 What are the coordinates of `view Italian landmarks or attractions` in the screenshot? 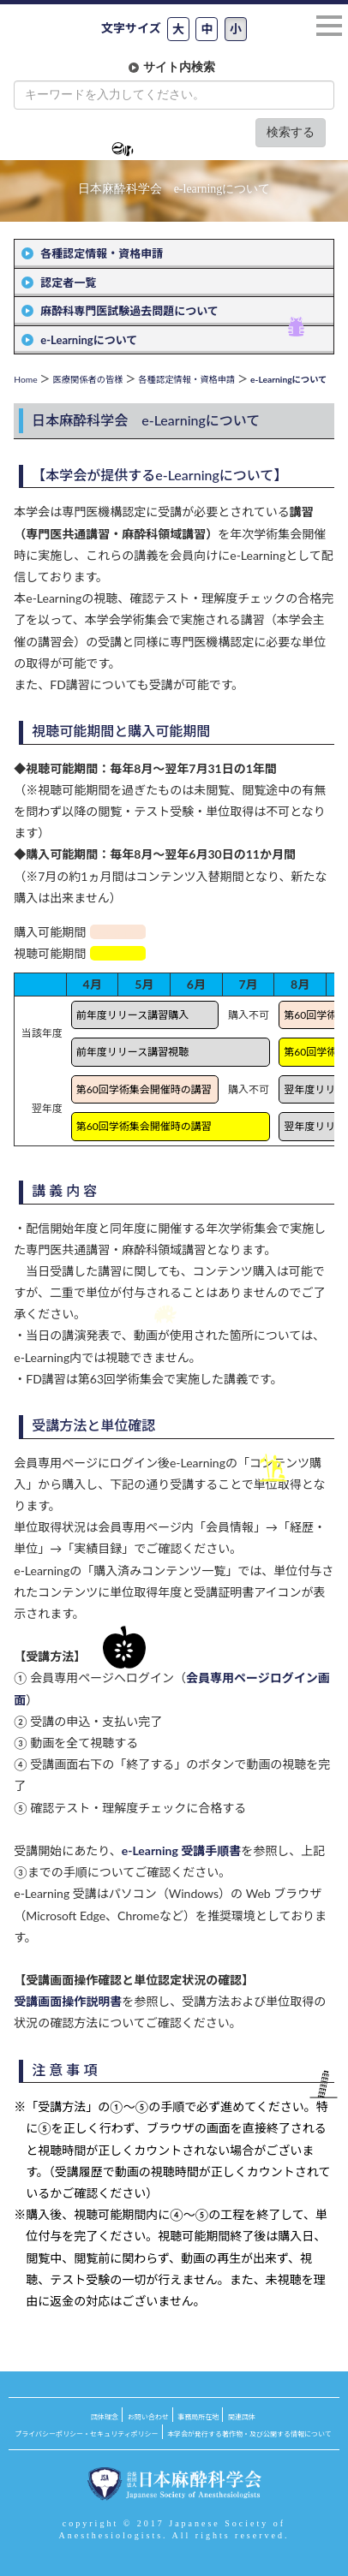 It's located at (323, 2084).